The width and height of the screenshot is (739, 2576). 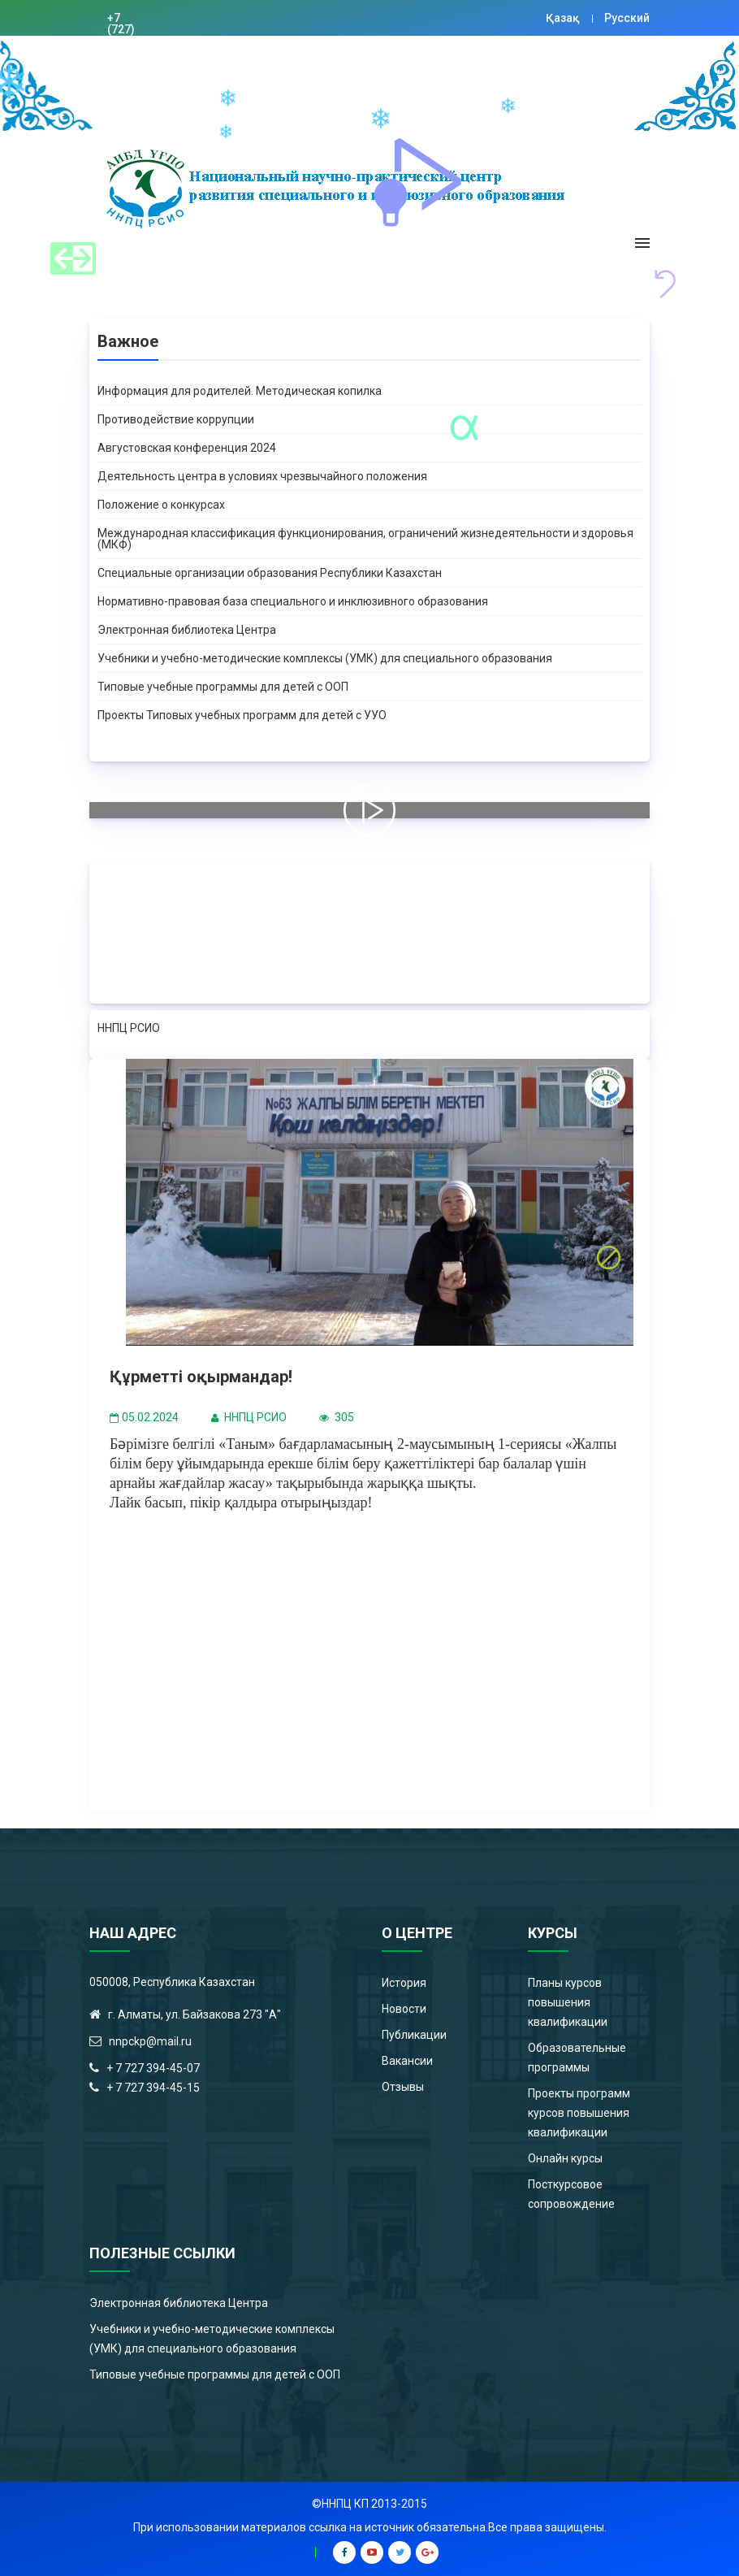 What do you see at coordinates (608, 1257) in the screenshot?
I see `indicates a blocked or prohibited action` at bounding box center [608, 1257].